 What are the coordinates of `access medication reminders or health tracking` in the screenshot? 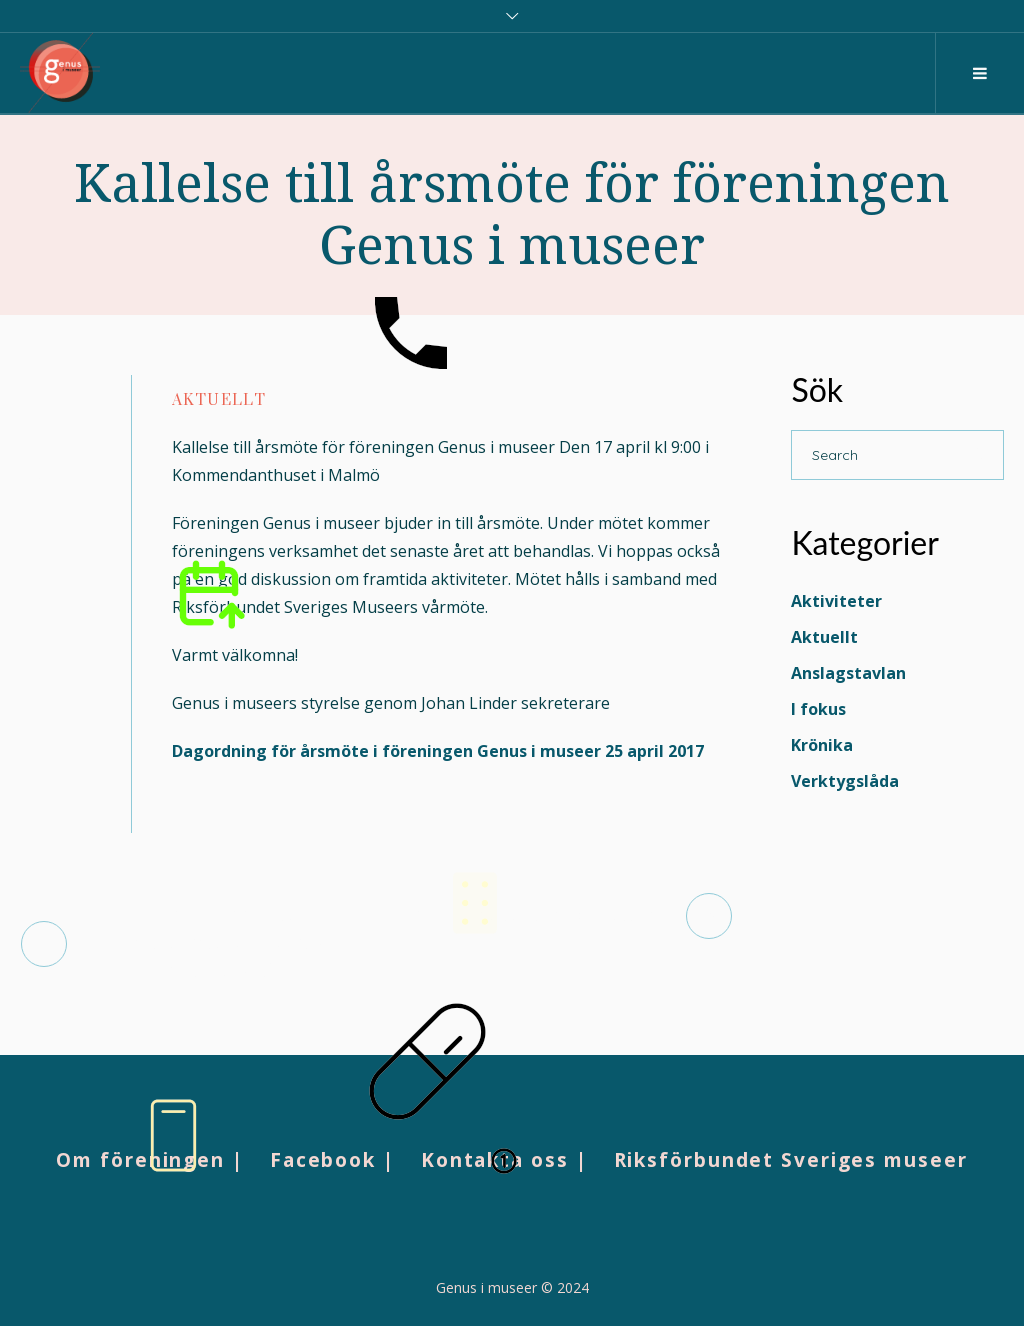 It's located at (427, 1061).